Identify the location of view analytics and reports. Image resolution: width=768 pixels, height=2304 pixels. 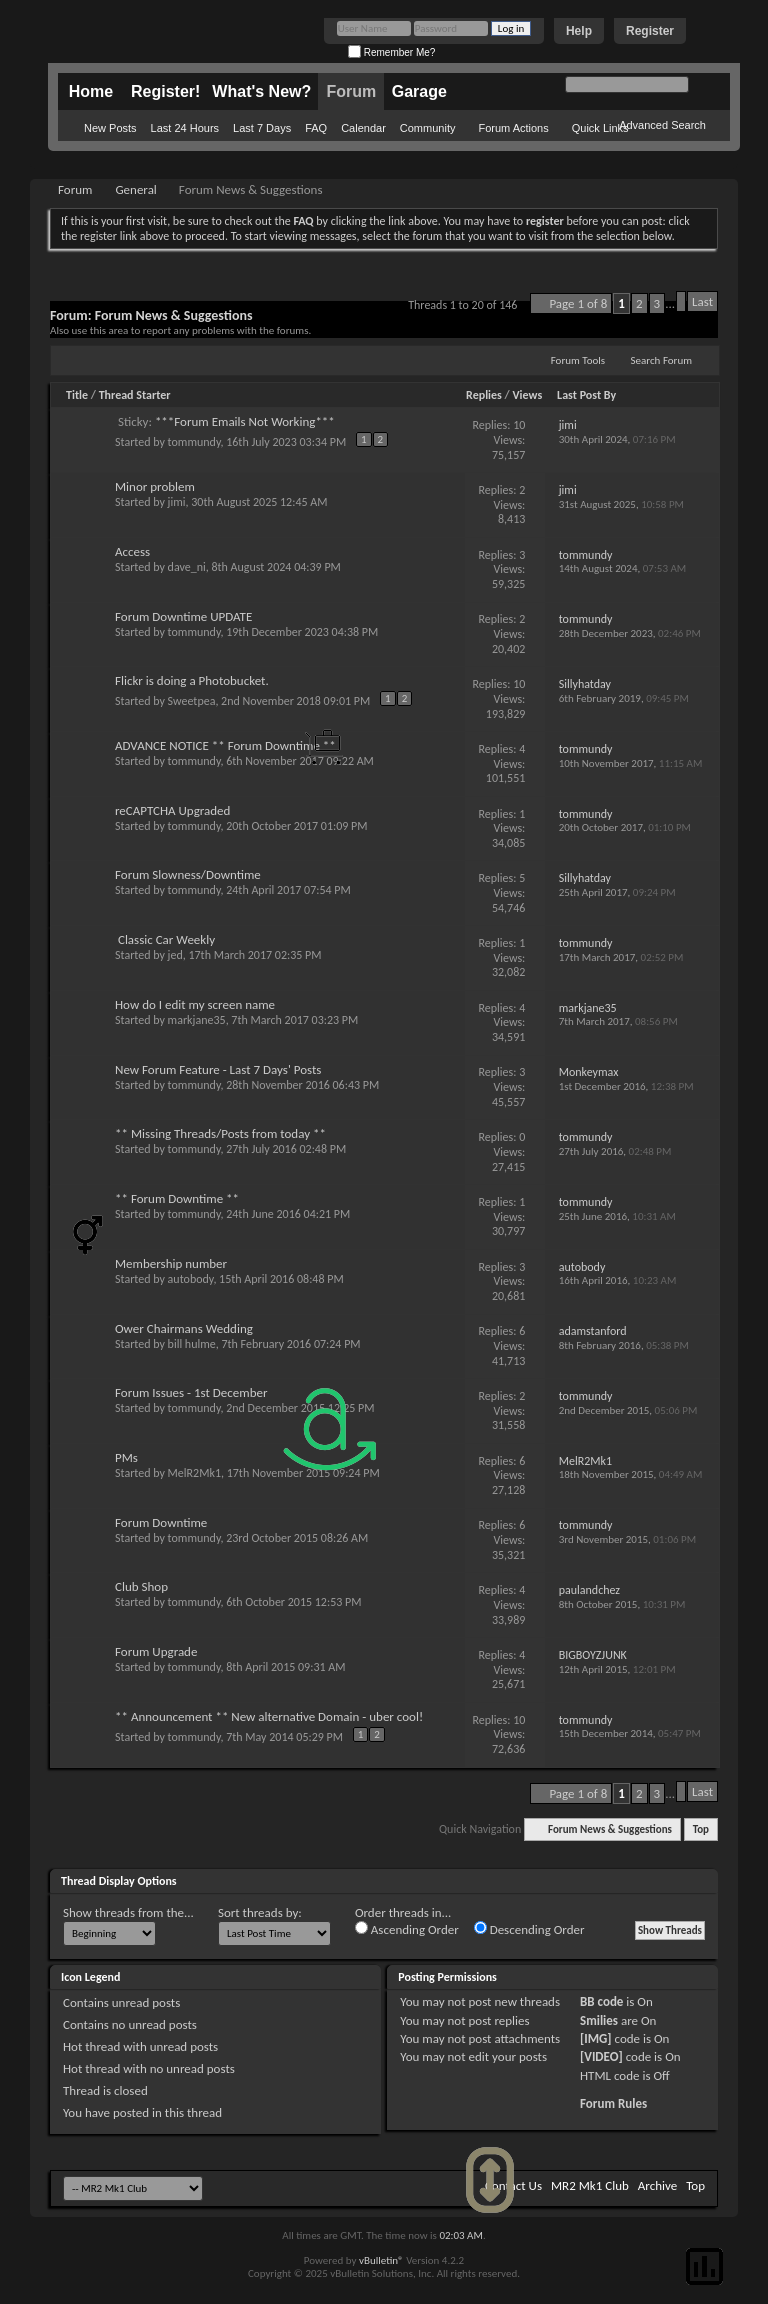
(704, 2266).